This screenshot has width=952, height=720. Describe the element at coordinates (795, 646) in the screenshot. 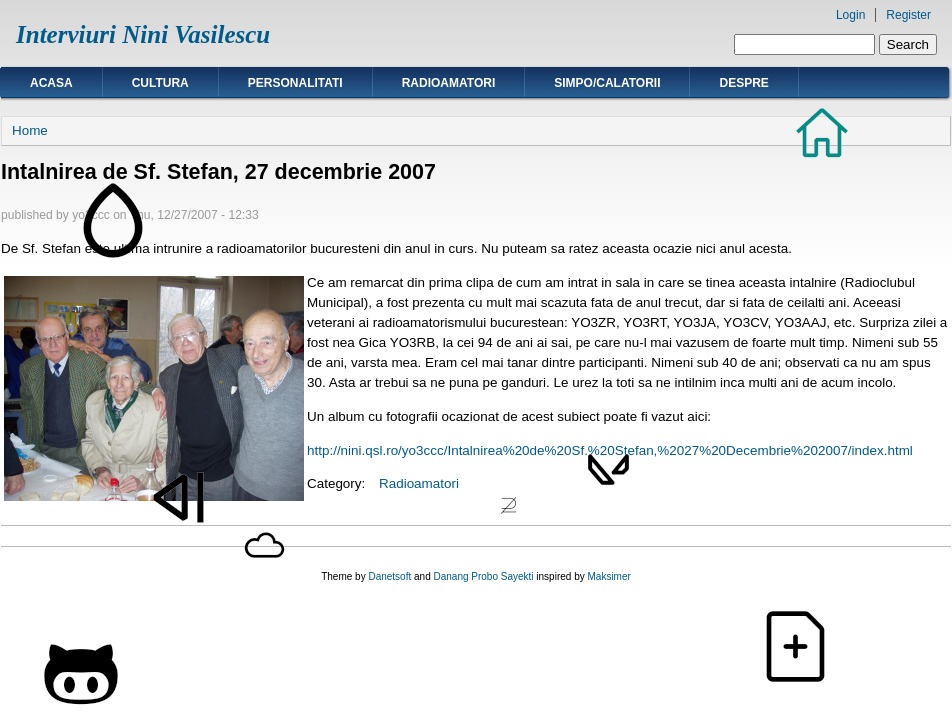

I see `add a new file` at that location.